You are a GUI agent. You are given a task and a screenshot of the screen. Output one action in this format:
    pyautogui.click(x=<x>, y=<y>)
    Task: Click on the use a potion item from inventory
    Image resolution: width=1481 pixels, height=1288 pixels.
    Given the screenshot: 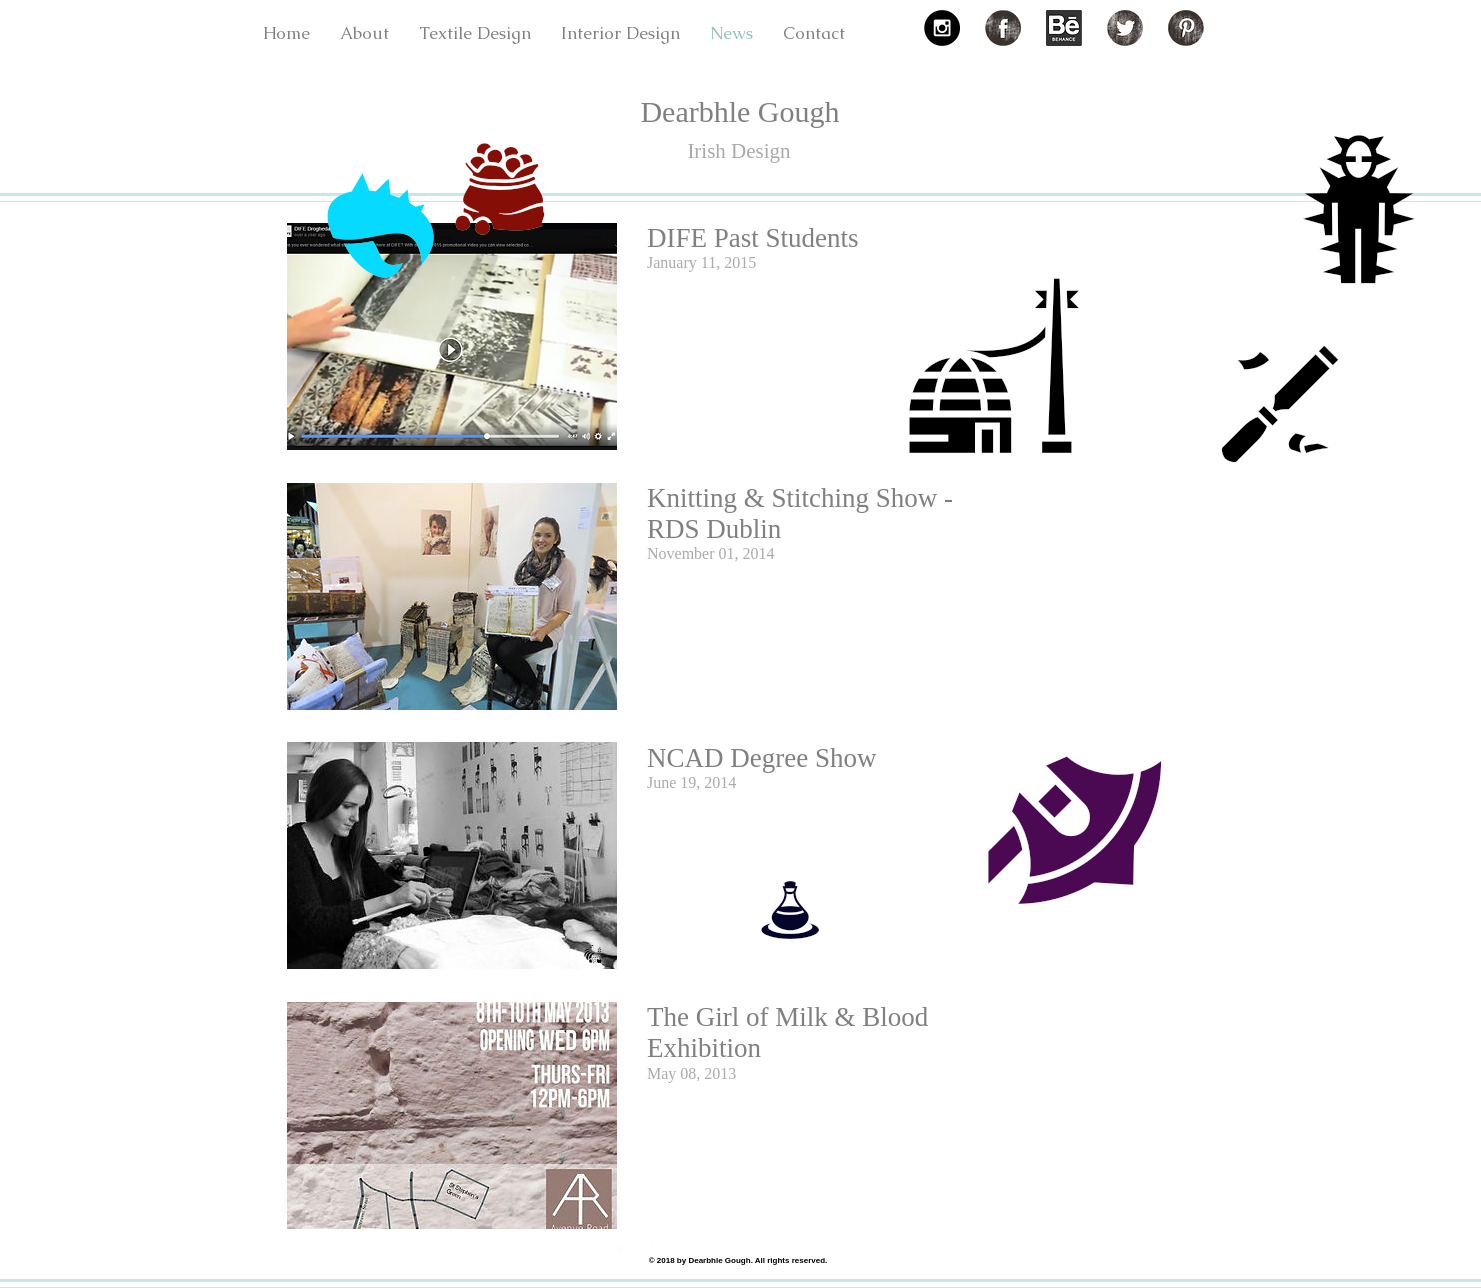 What is the action you would take?
    pyautogui.click(x=790, y=910)
    